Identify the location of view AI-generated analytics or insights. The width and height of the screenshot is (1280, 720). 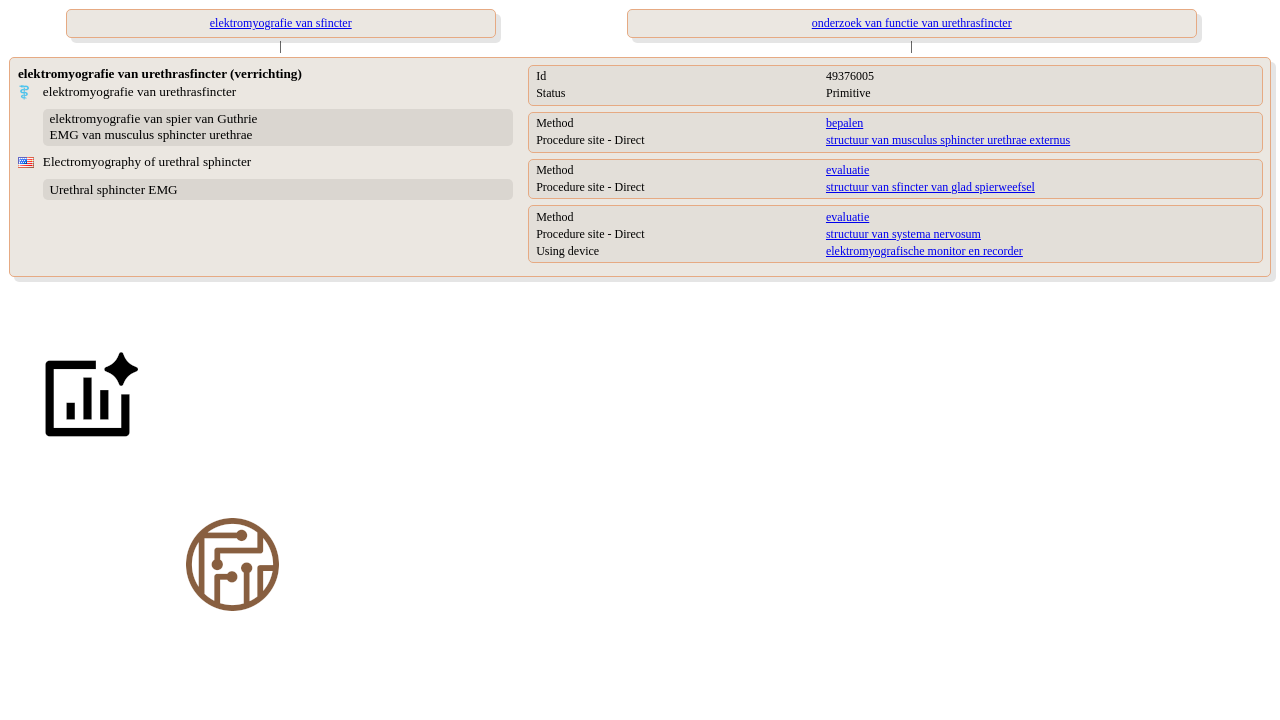
(87, 398).